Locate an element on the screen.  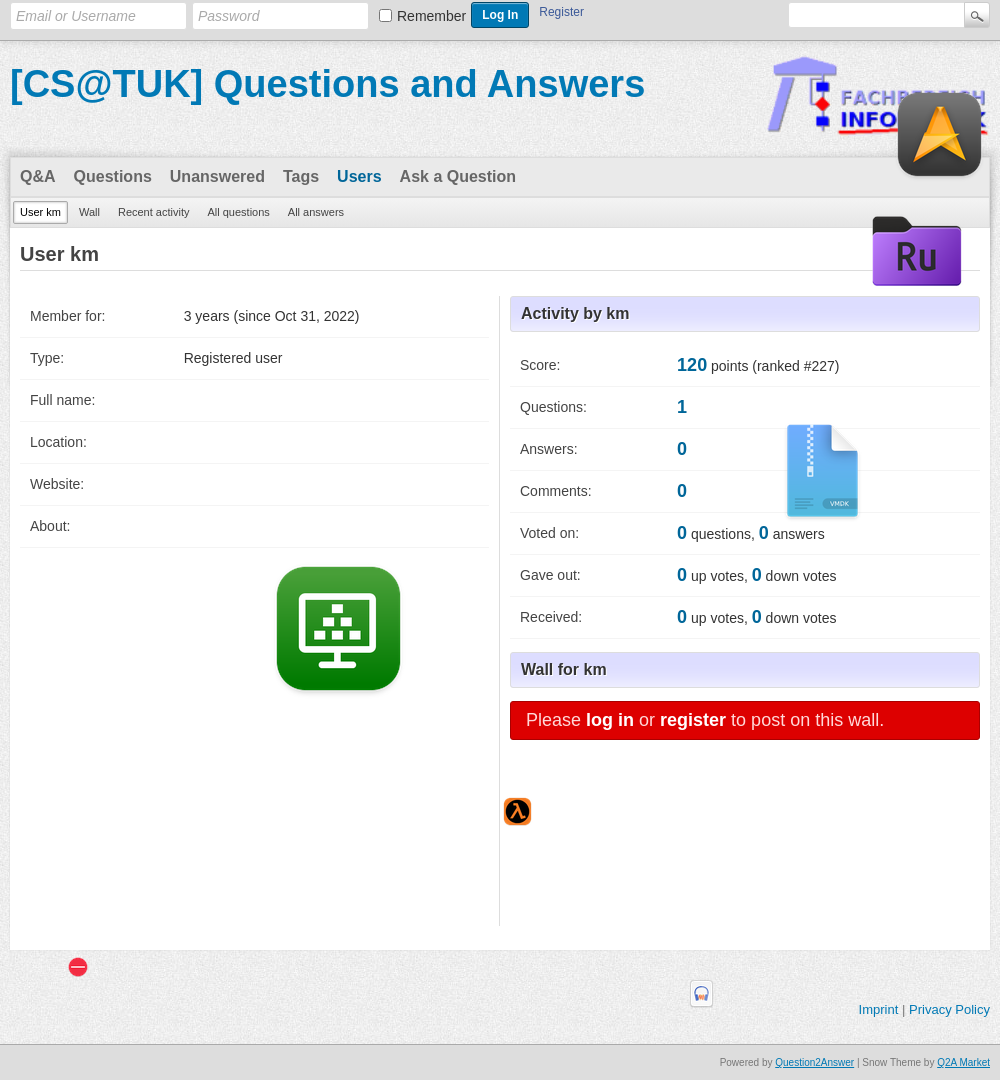
open an audacity project file is located at coordinates (701, 993).